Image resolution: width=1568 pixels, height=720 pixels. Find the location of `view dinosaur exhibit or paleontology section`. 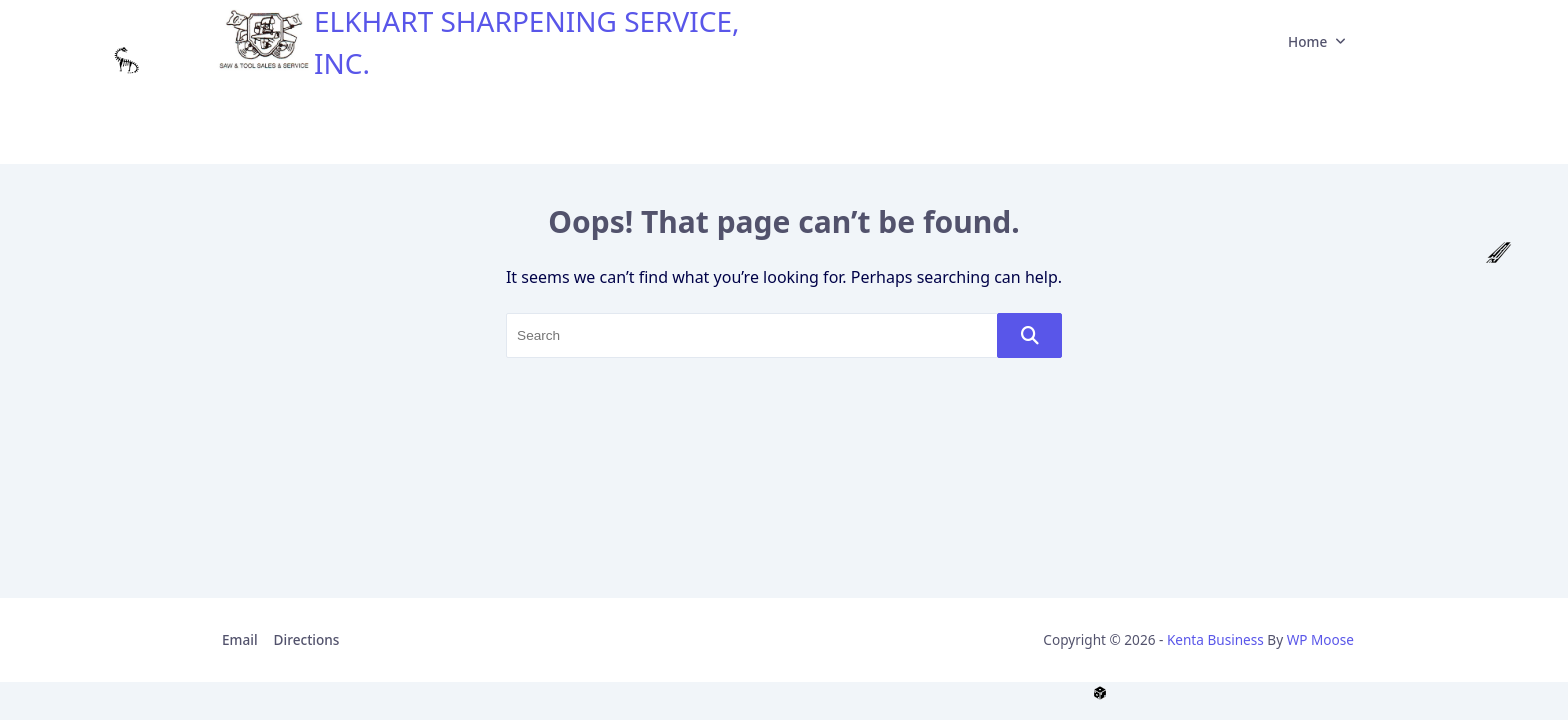

view dinosaur exhibit or paleontology section is located at coordinates (126, 60).